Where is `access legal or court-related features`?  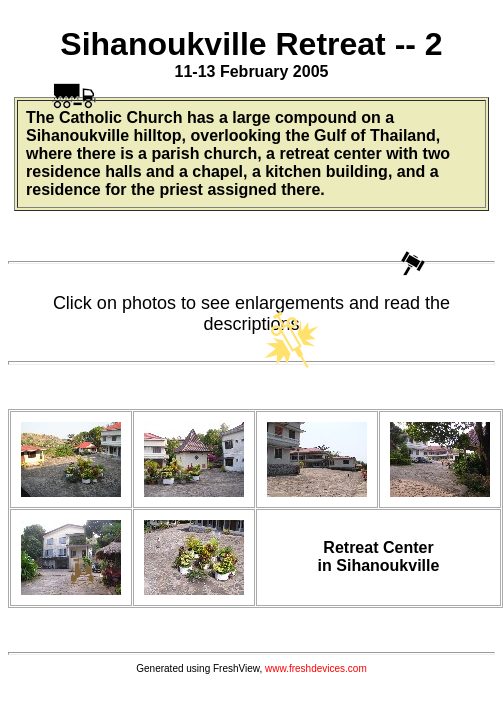
access legal or court-related features is located at coordinates (413, 263).